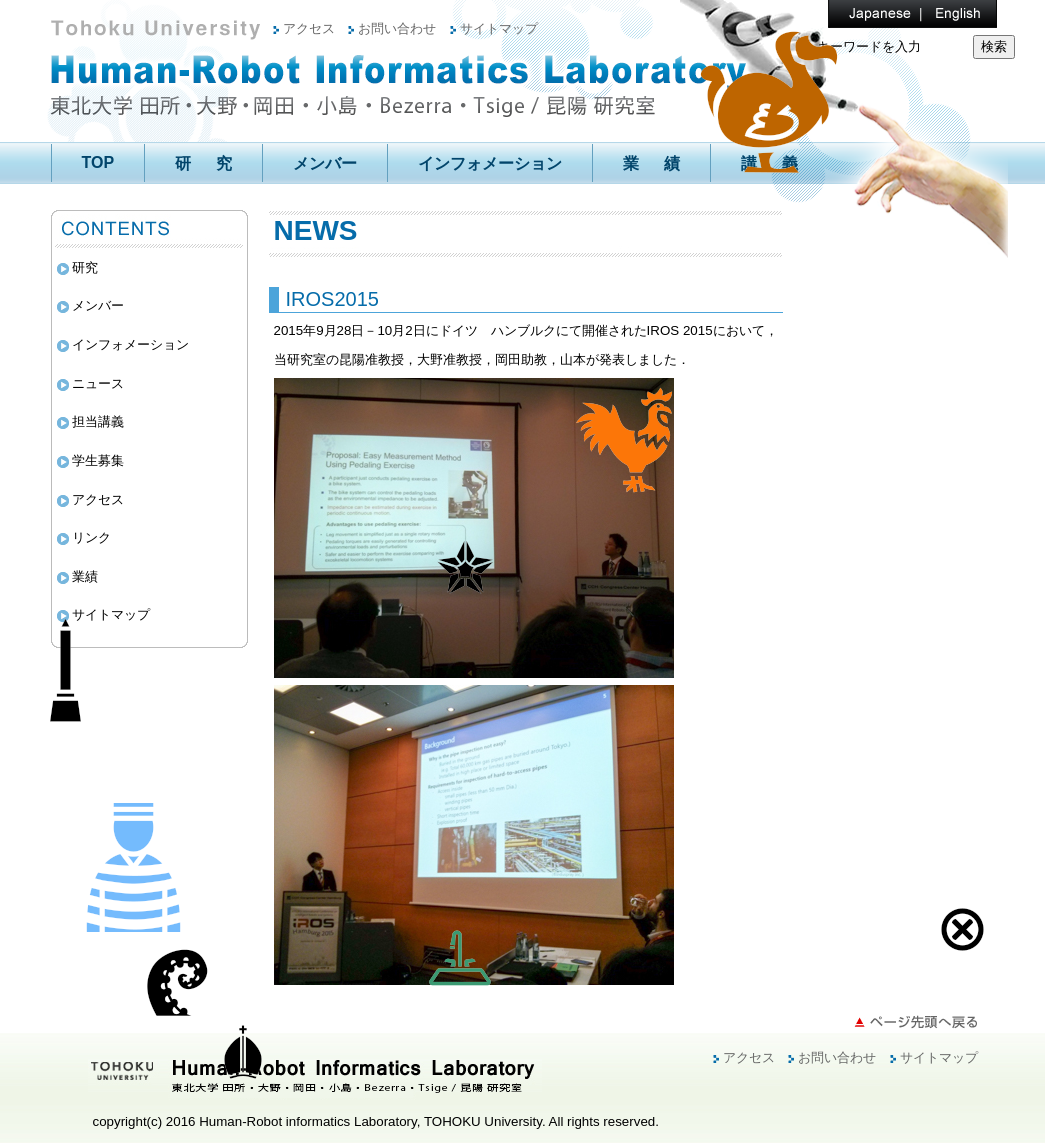  What do you see at coordinates (65, 670) in the screenshot?
I see `indicates a monument or landmark location` at bounding box center [65, 670].